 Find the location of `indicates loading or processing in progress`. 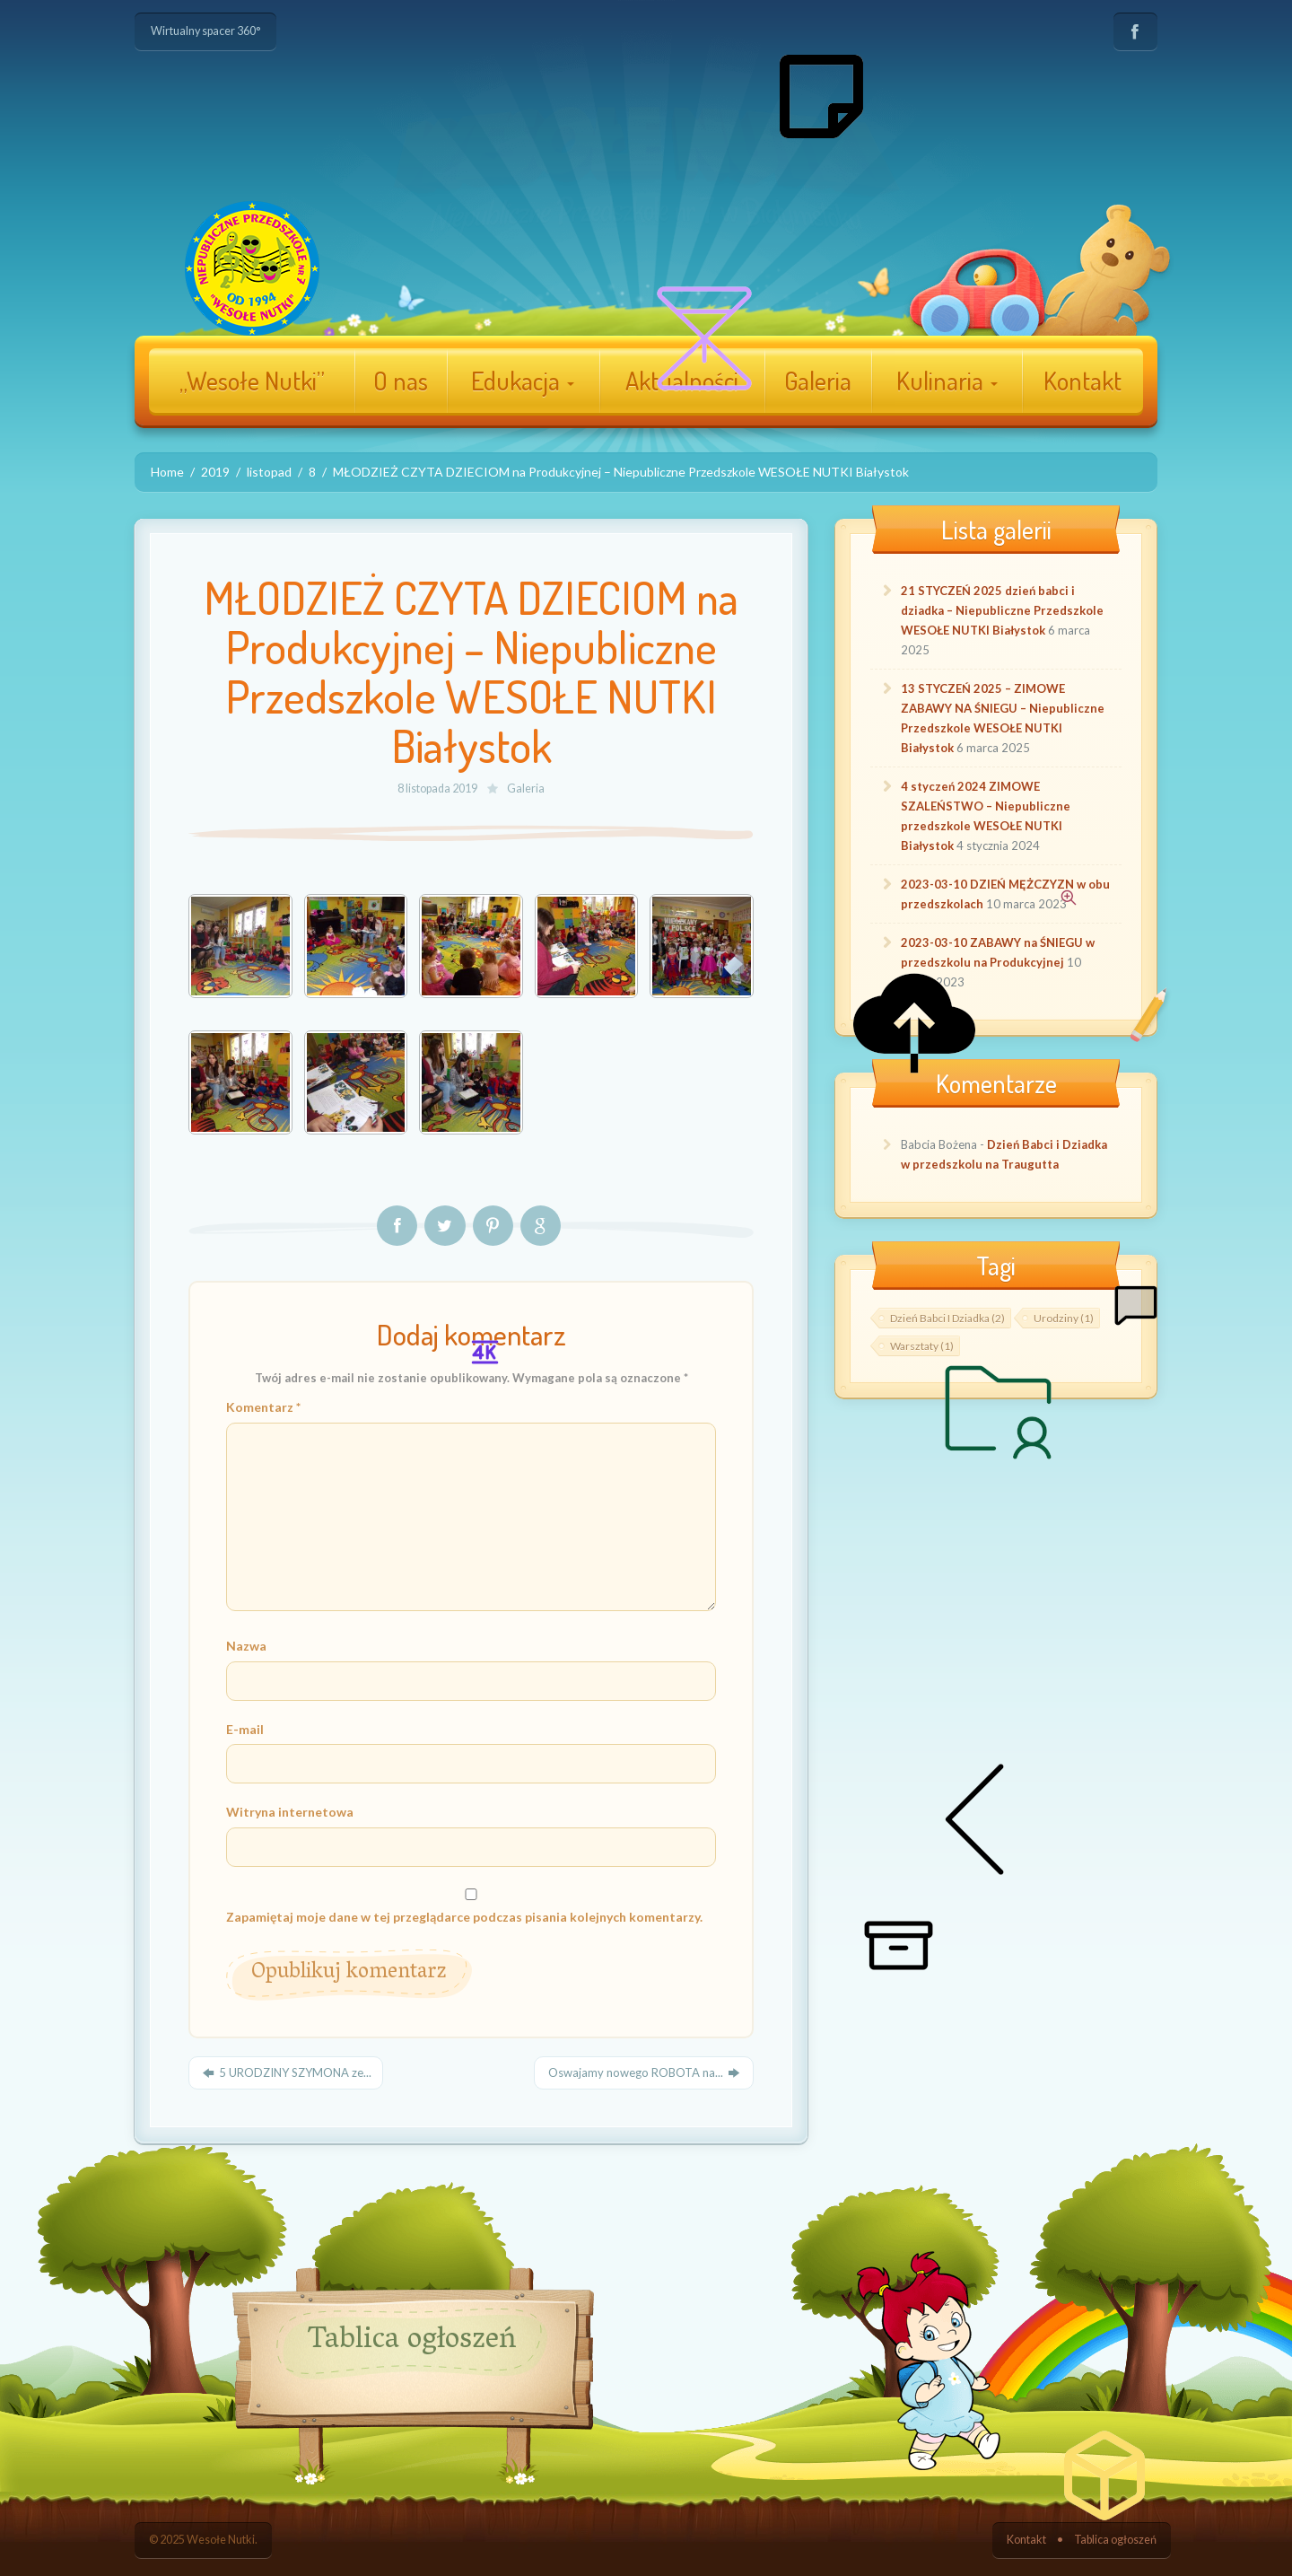

indicates loading or processing in progress is located at coordinates (704, 338).